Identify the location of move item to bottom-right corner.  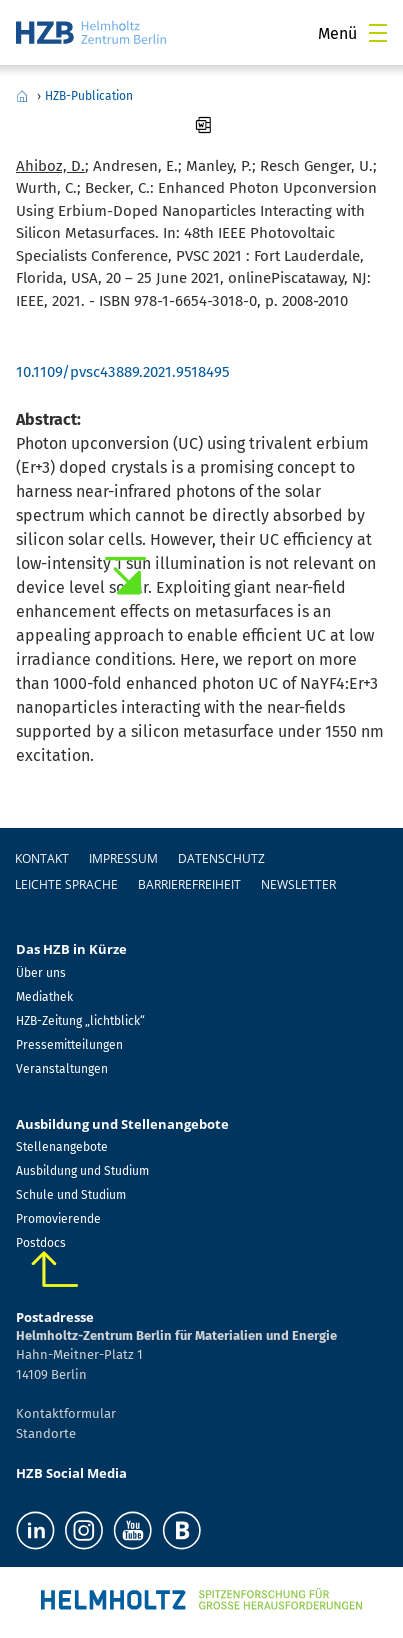
(125, 577).